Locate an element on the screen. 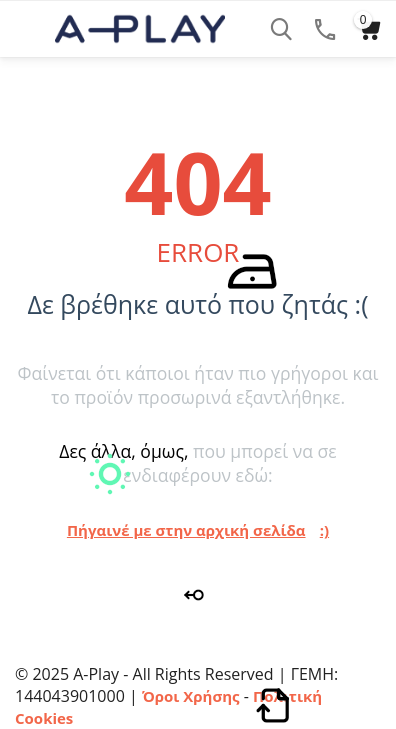  upload a file is located at coordinates (273, 705).